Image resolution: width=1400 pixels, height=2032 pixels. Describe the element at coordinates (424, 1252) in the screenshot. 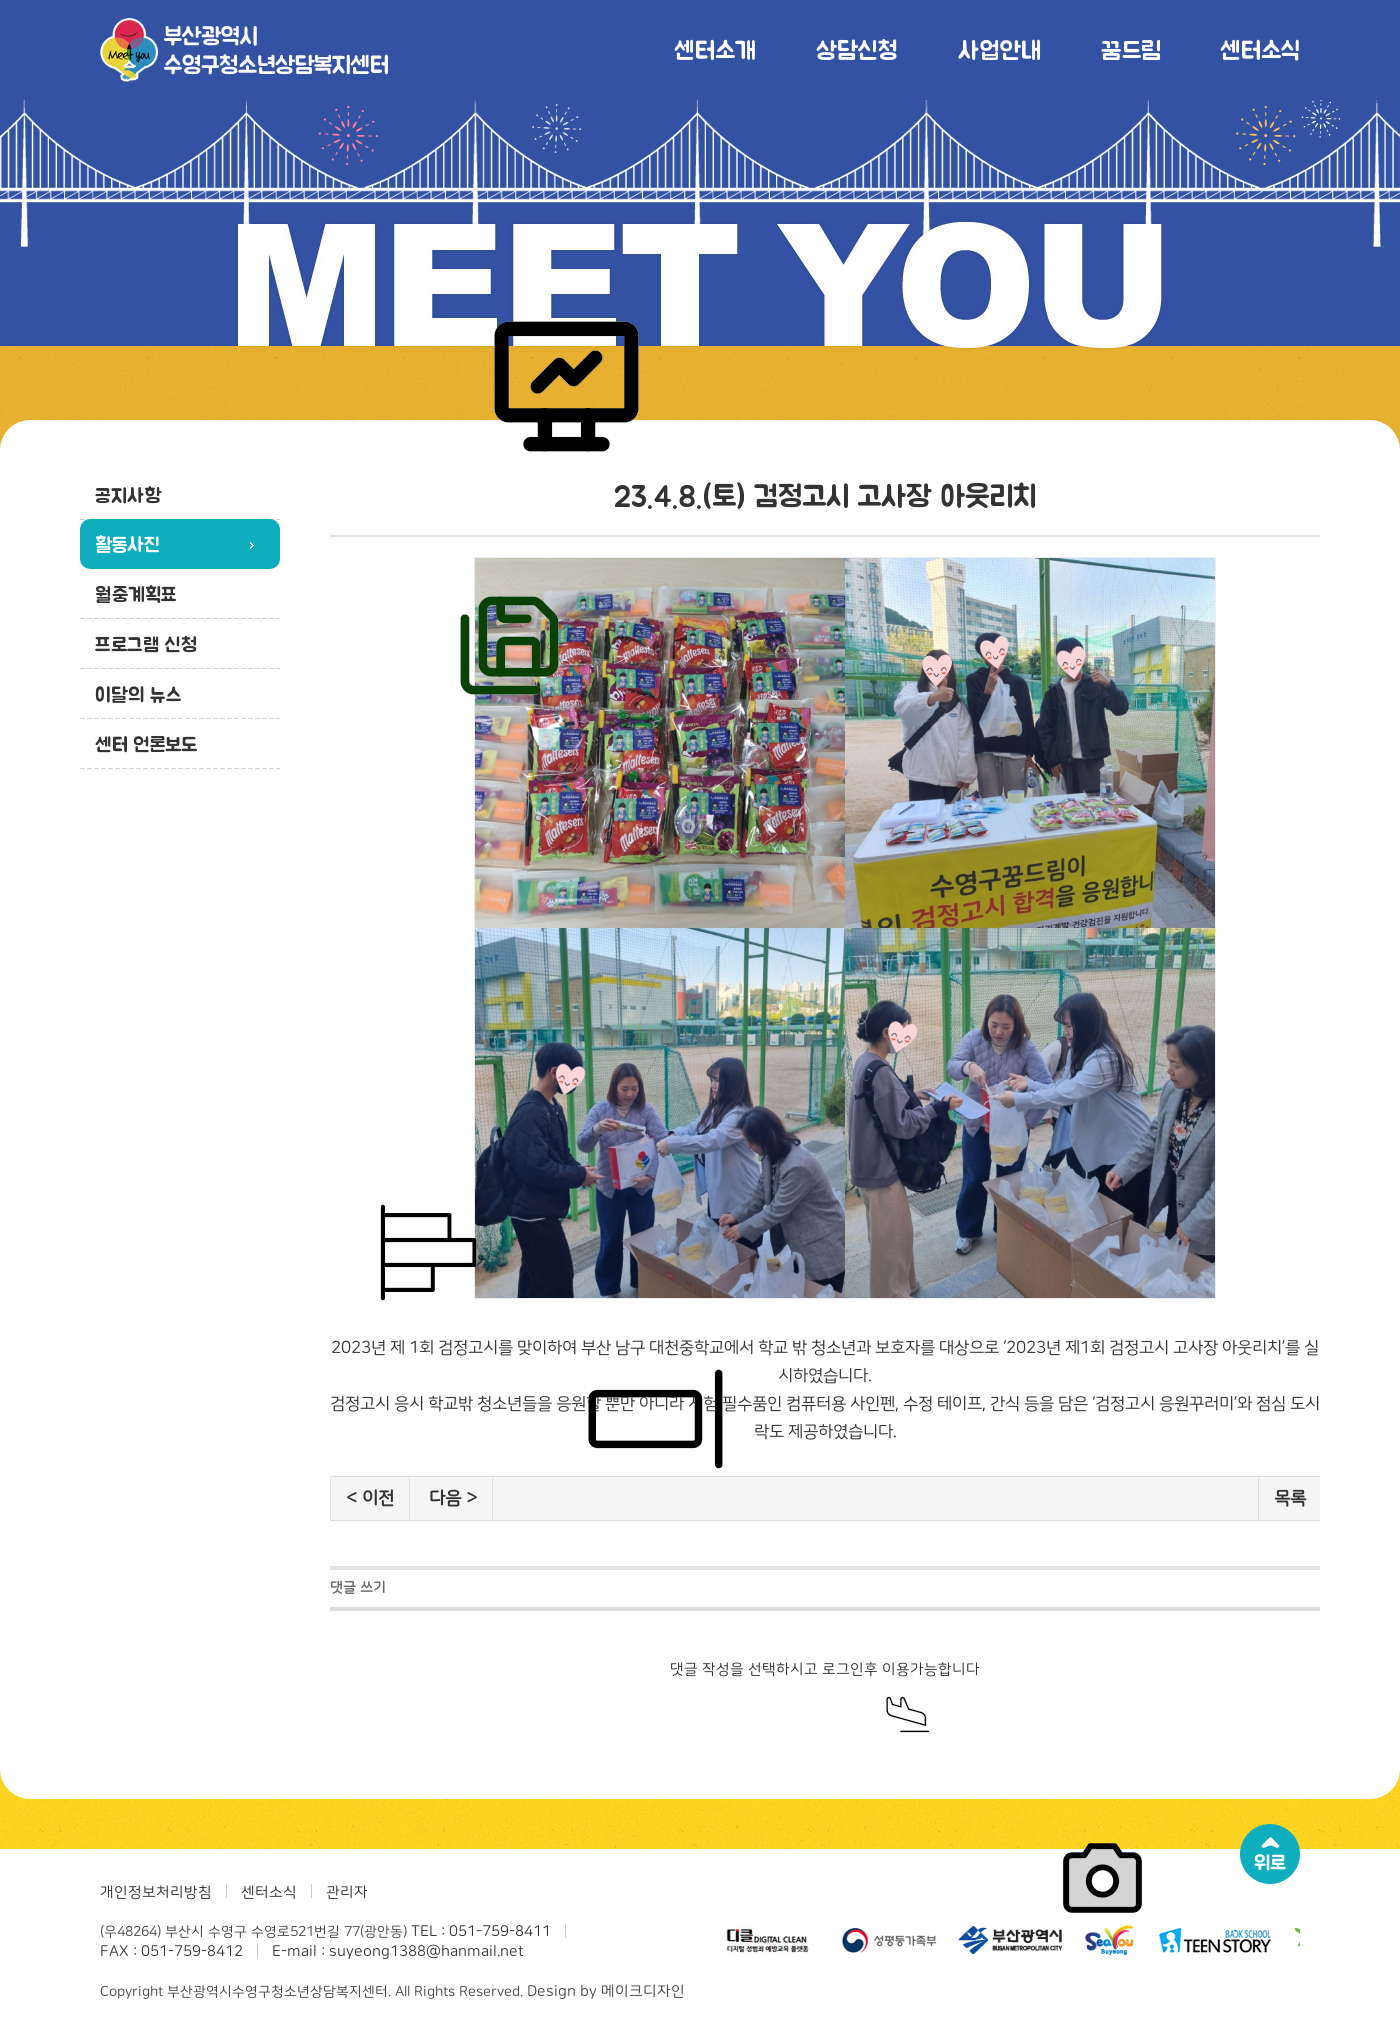

I see `view horizontal bar chart data` at that location.